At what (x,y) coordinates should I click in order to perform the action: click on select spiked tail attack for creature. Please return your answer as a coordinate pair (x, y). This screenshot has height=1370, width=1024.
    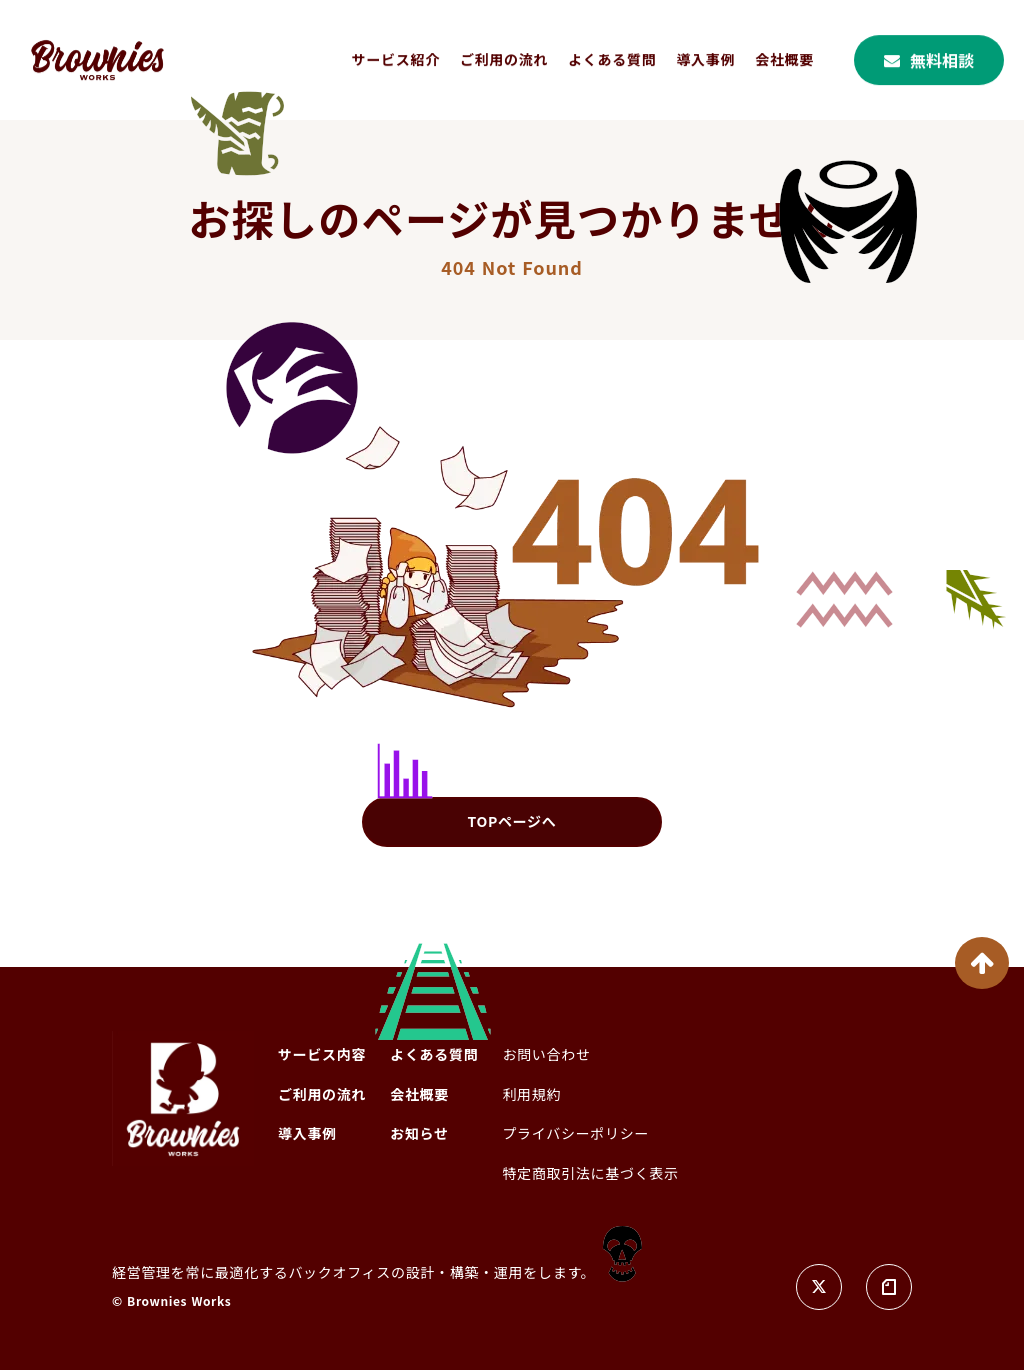
    Looking at the image, I should click on (975, 599).